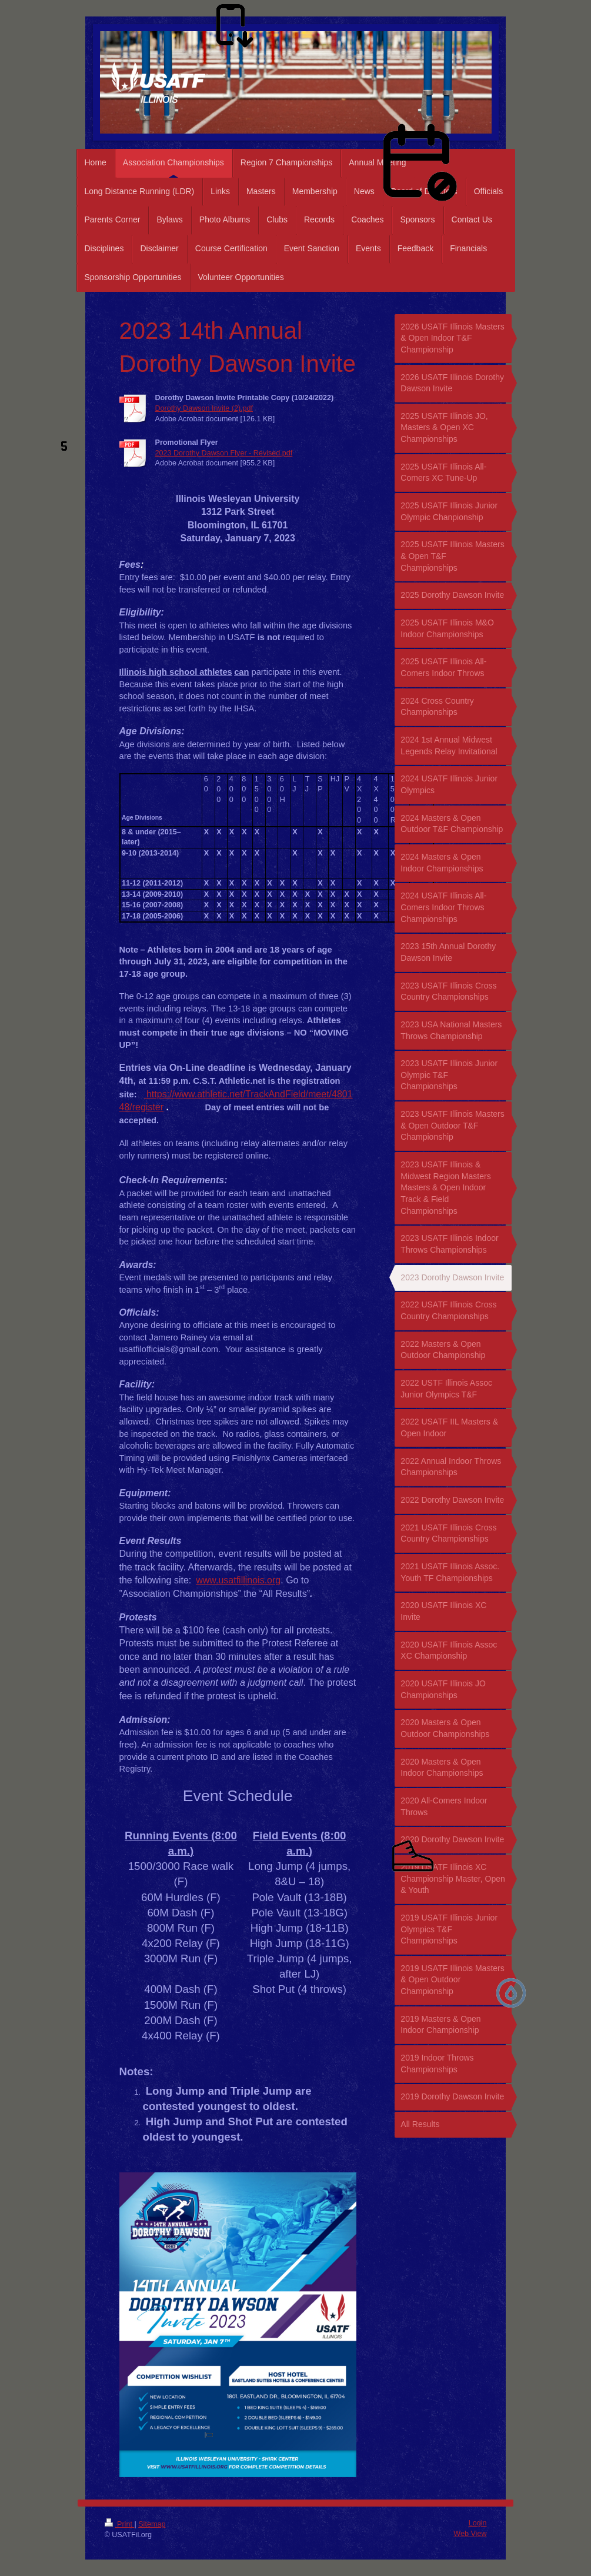 The image size is (591, 2576). What do you see at coordinates (231, 25) in the screenshot?
I see `download to mobile device` at bounding box center [231, 25].